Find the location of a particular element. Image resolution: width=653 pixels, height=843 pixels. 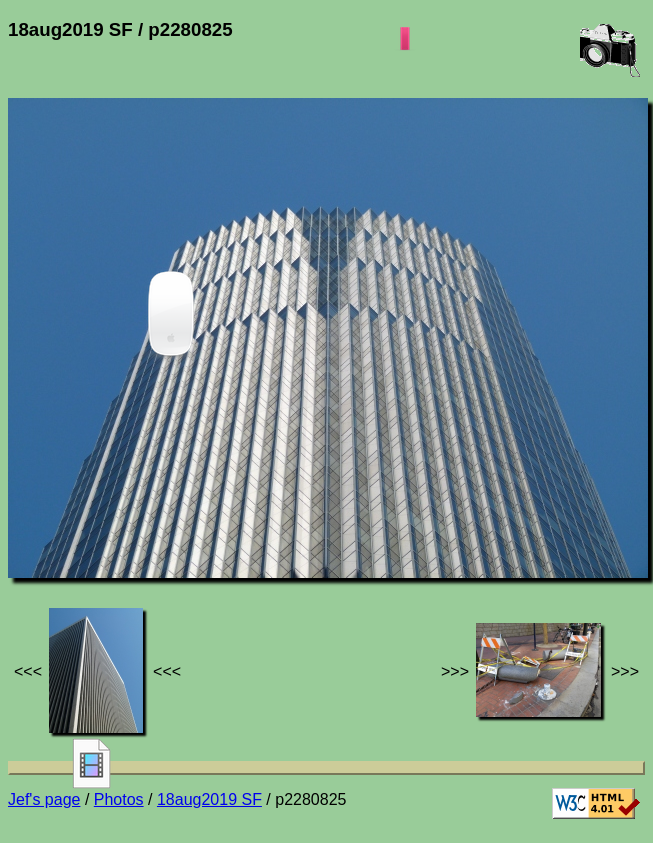

iPod nano device connected is located at coordinates (405, 39).